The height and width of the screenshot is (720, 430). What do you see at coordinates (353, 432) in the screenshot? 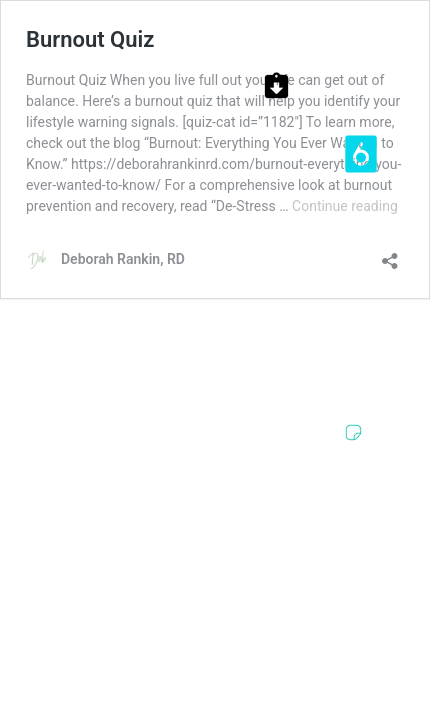
I see `add a sticker to your message` at bounding box center [353, 432].